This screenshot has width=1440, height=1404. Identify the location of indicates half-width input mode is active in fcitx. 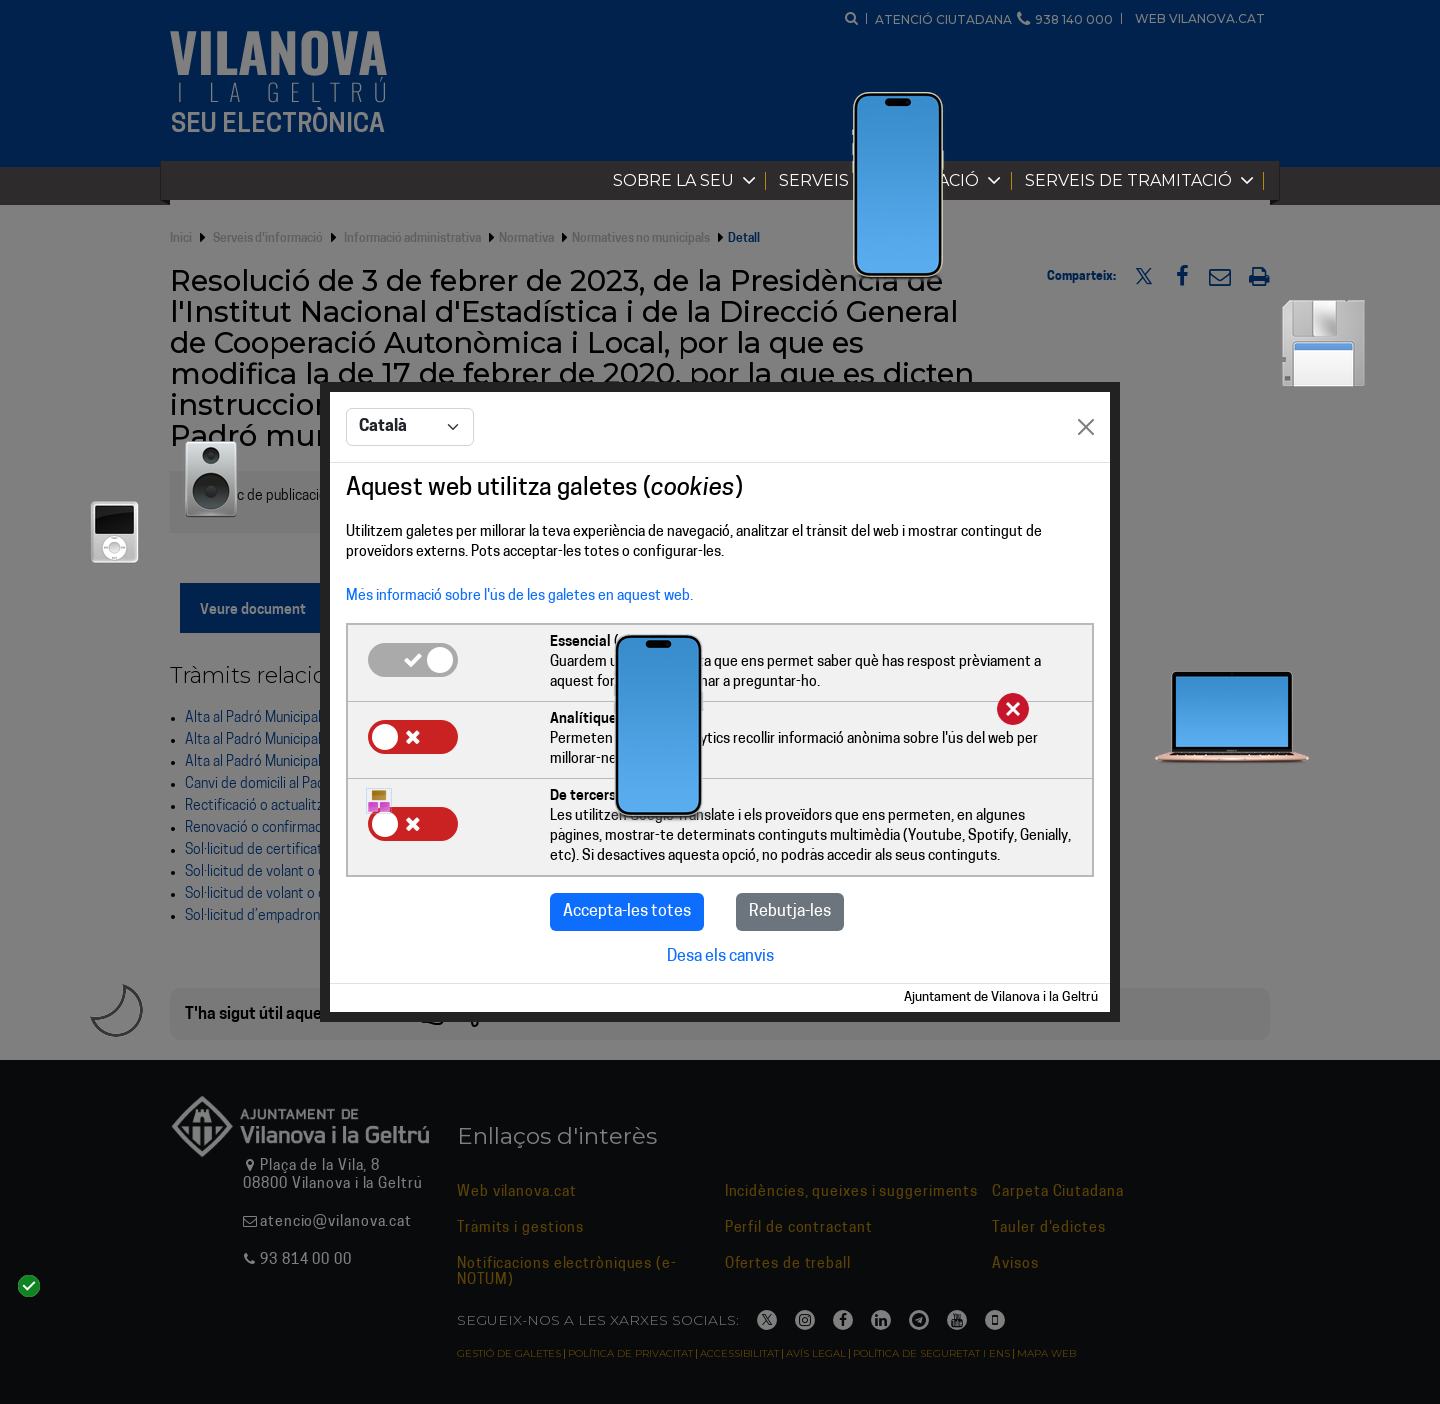
(116, 1010).